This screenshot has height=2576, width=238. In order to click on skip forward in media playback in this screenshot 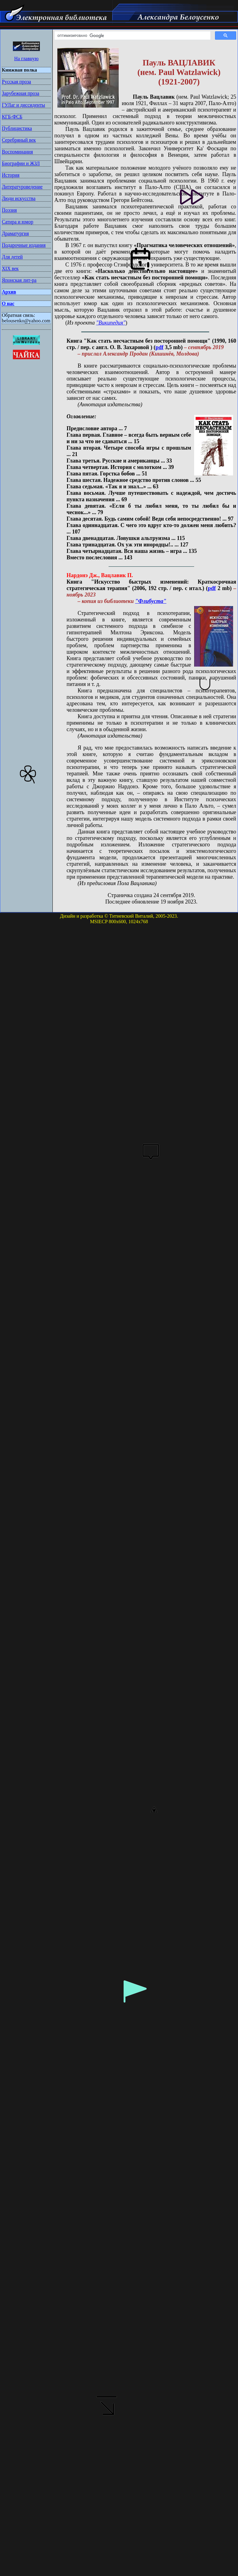, I will do `click(190, 197)`.